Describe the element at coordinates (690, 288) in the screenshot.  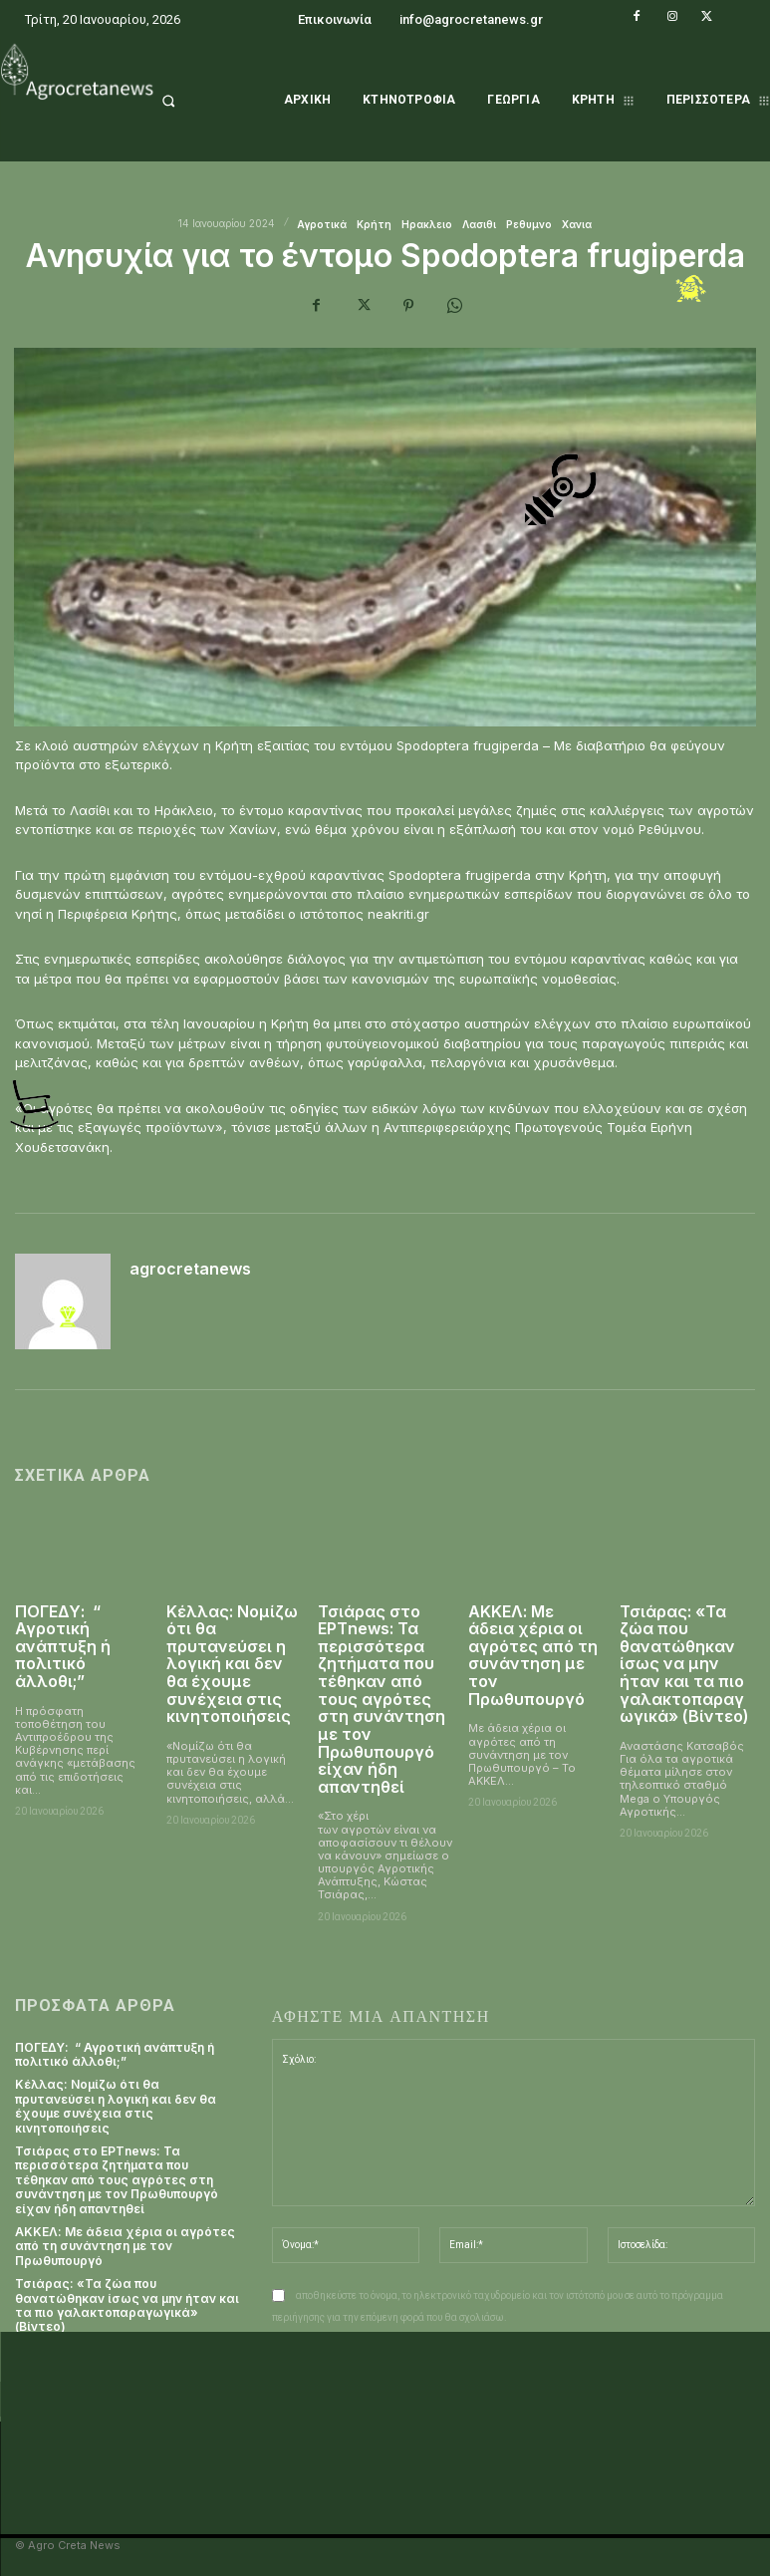
I see `enemy character or hostile NPC indicator` at that location.